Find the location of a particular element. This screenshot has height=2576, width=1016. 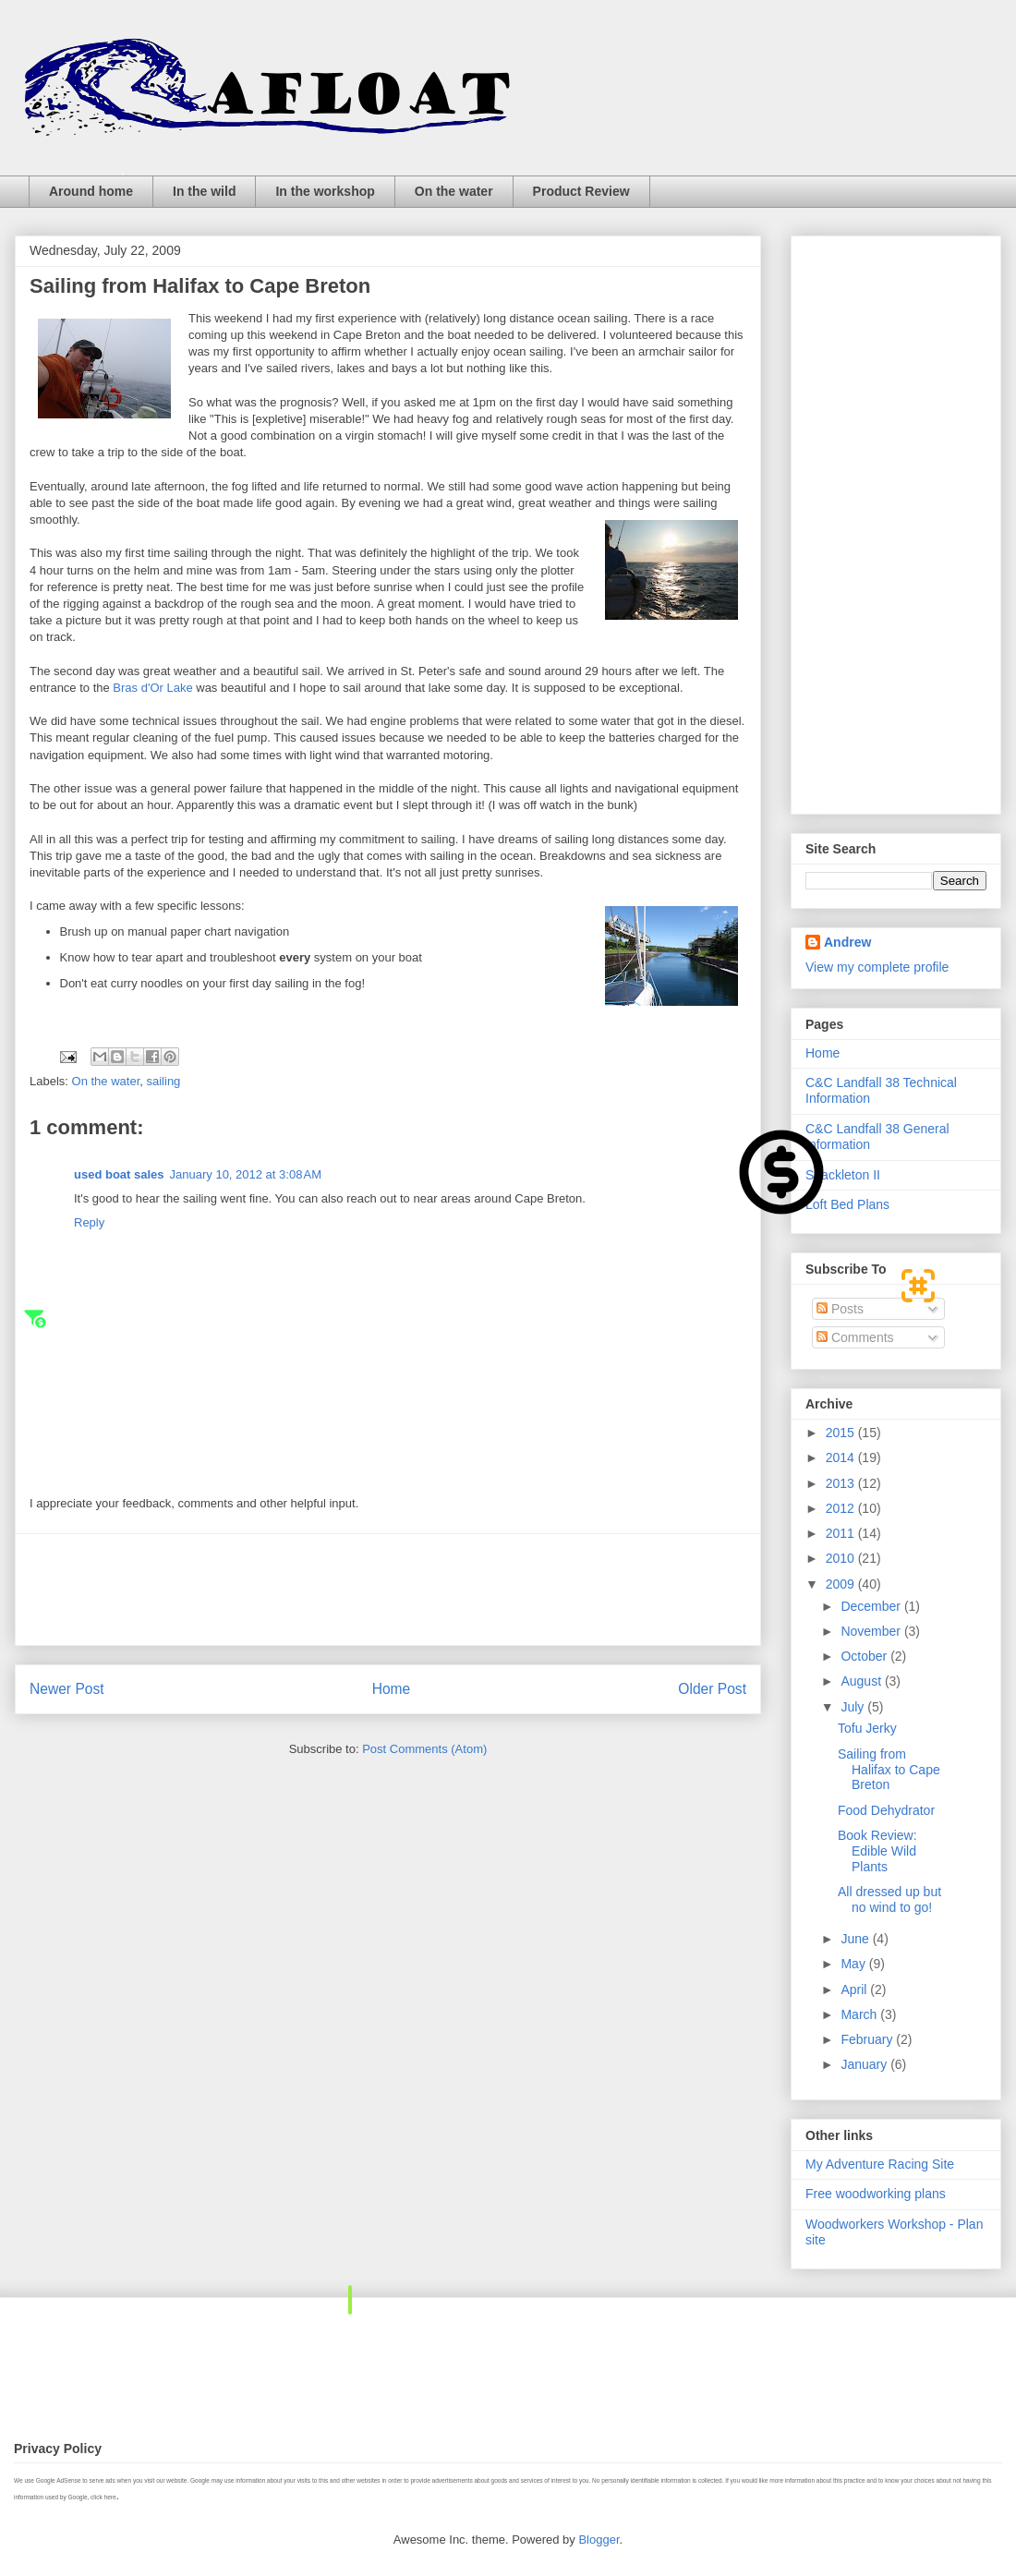

filter sales or revenue data is located at coordinates (35, 1317).